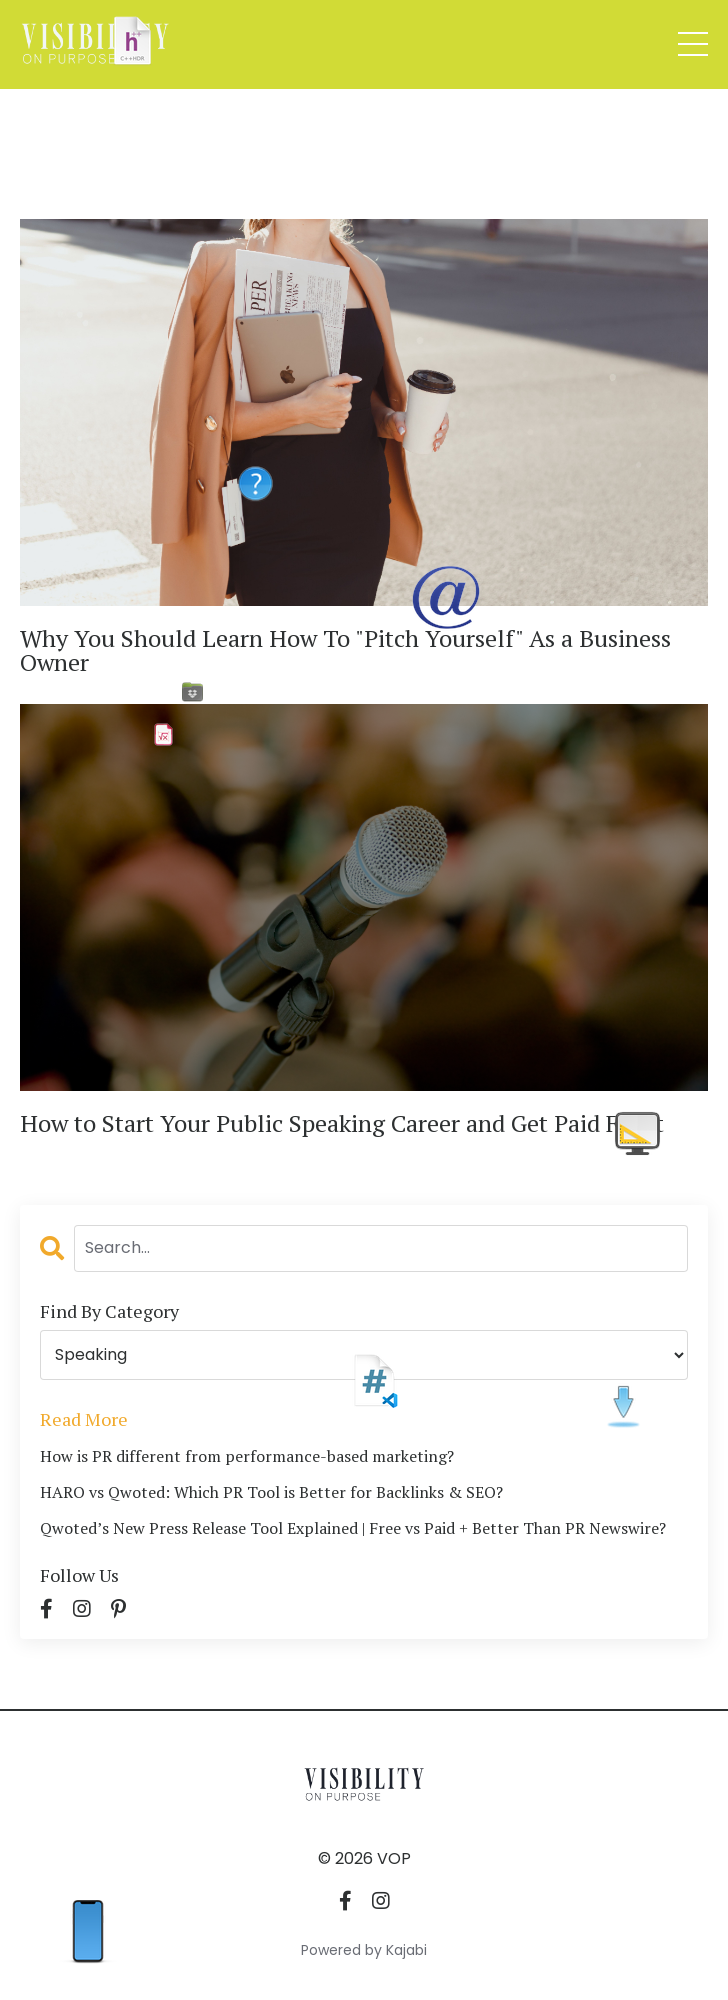 Image resolution: width=728 pixels, height=2000 pixels. Describe the element at coordinates (132, 41) in the screenshot. I see `a C++ header file` at that location.